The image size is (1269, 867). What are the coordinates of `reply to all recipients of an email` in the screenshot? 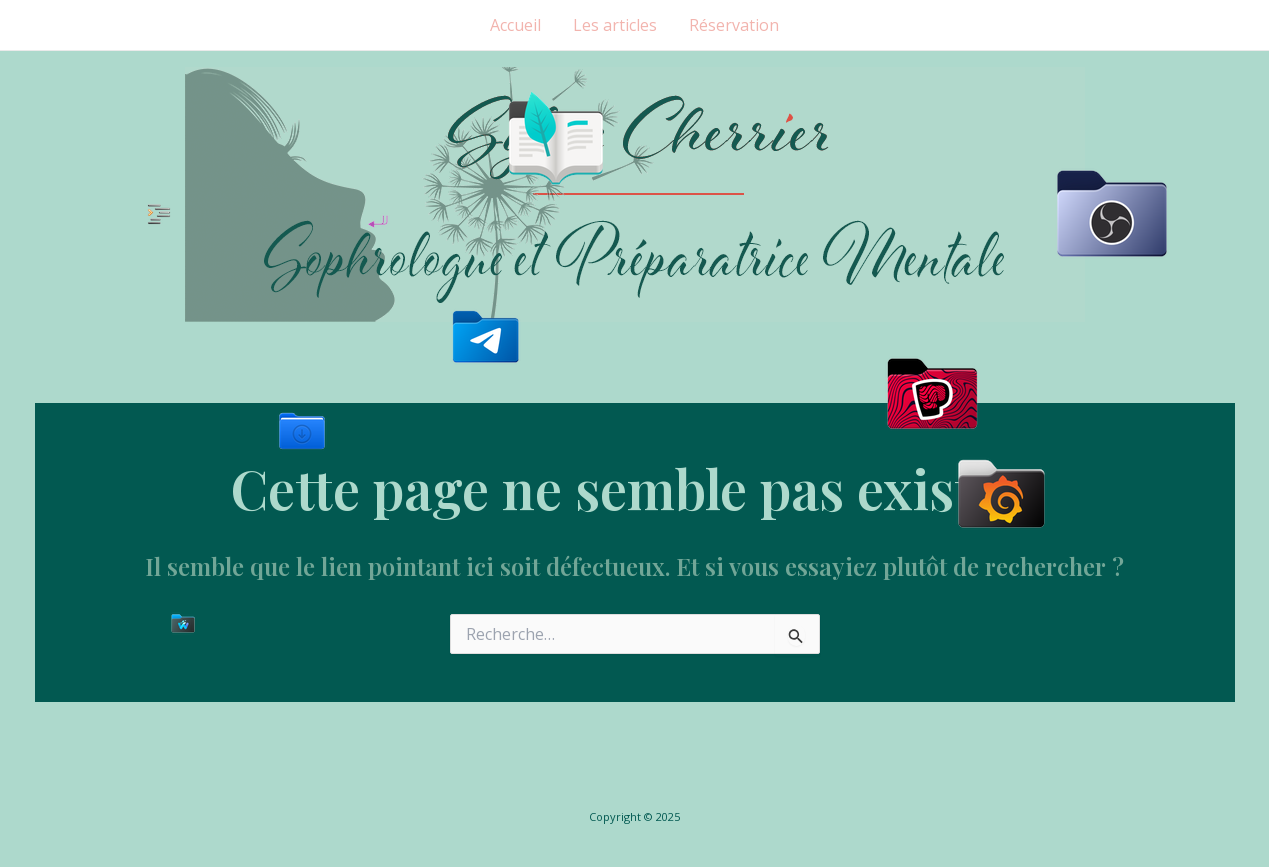 It's located at (377, 221).